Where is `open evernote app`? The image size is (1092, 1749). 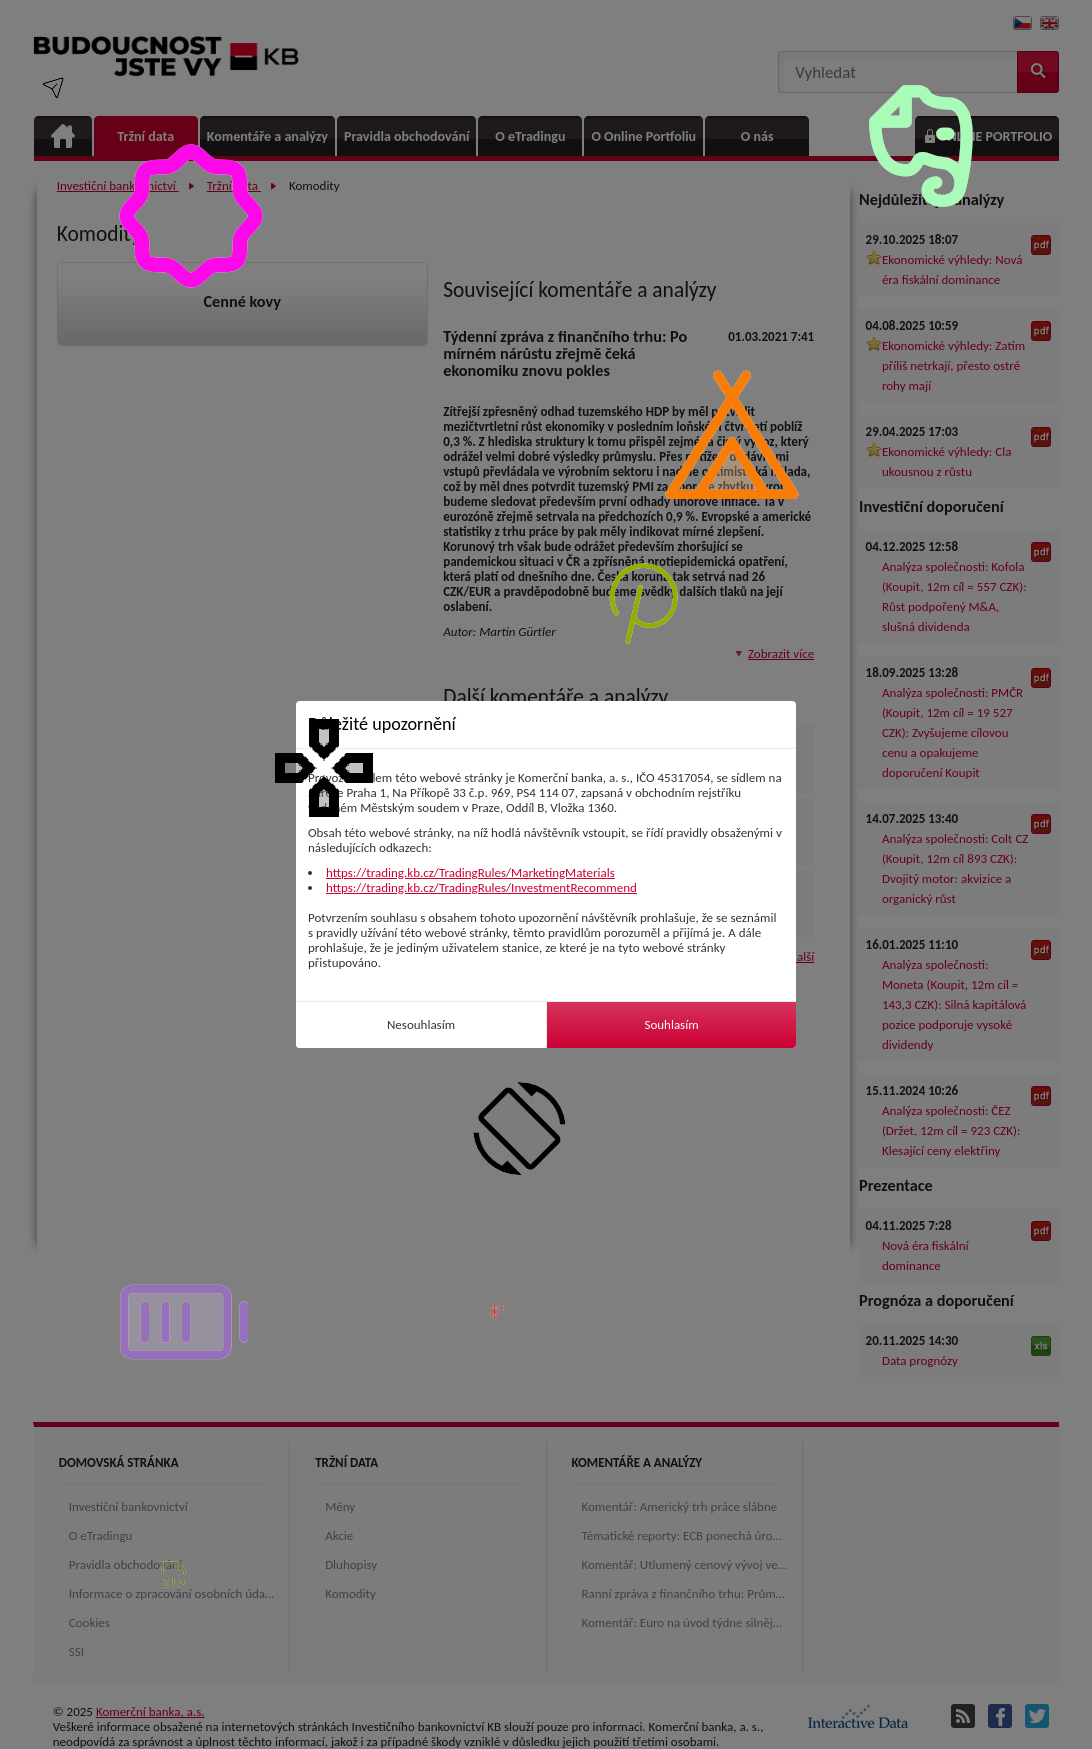
open evernote app is located at coordinates (924, 146).